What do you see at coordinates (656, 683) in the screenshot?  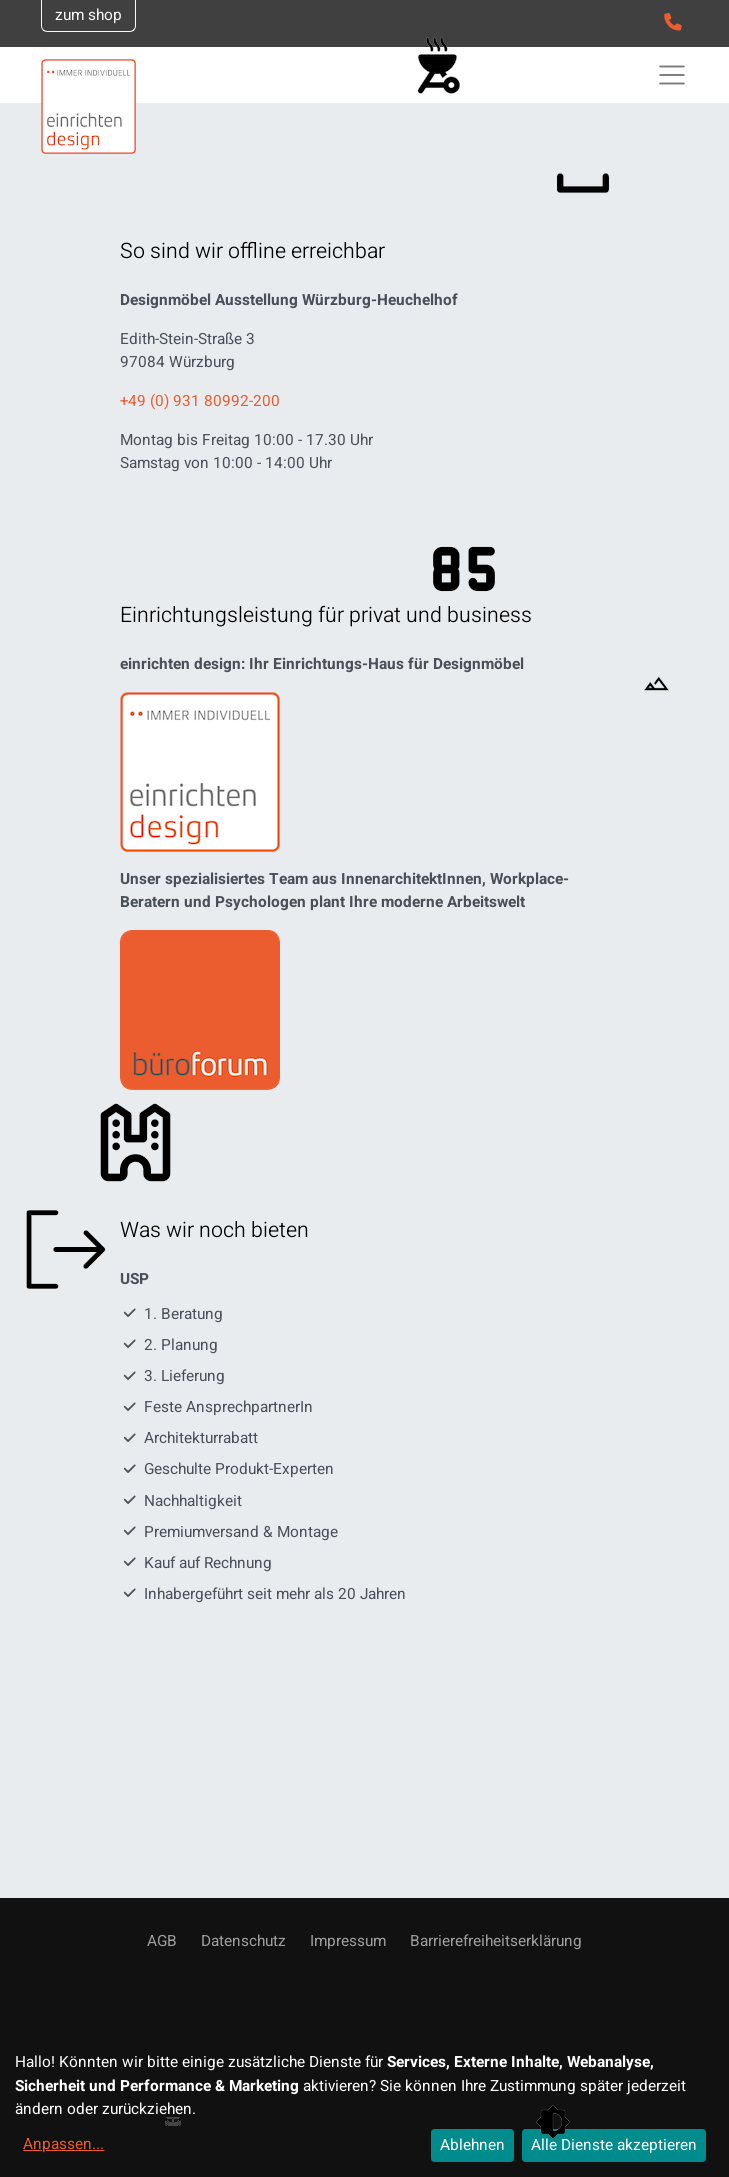 I see `switch to terrain map view` at bounding box center [656, 683].